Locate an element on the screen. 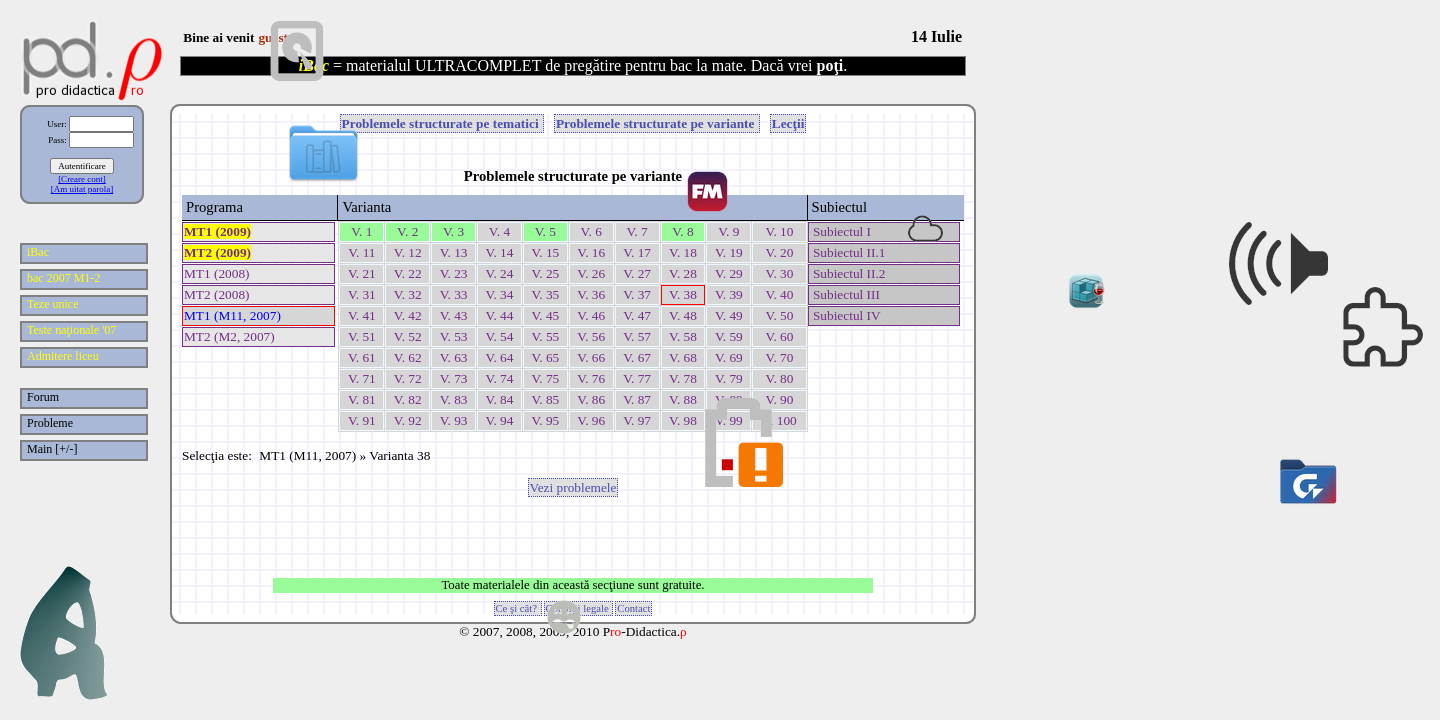 This screenshot has height=720, width=1440. open media library folder is located at coordinates (323, 152).